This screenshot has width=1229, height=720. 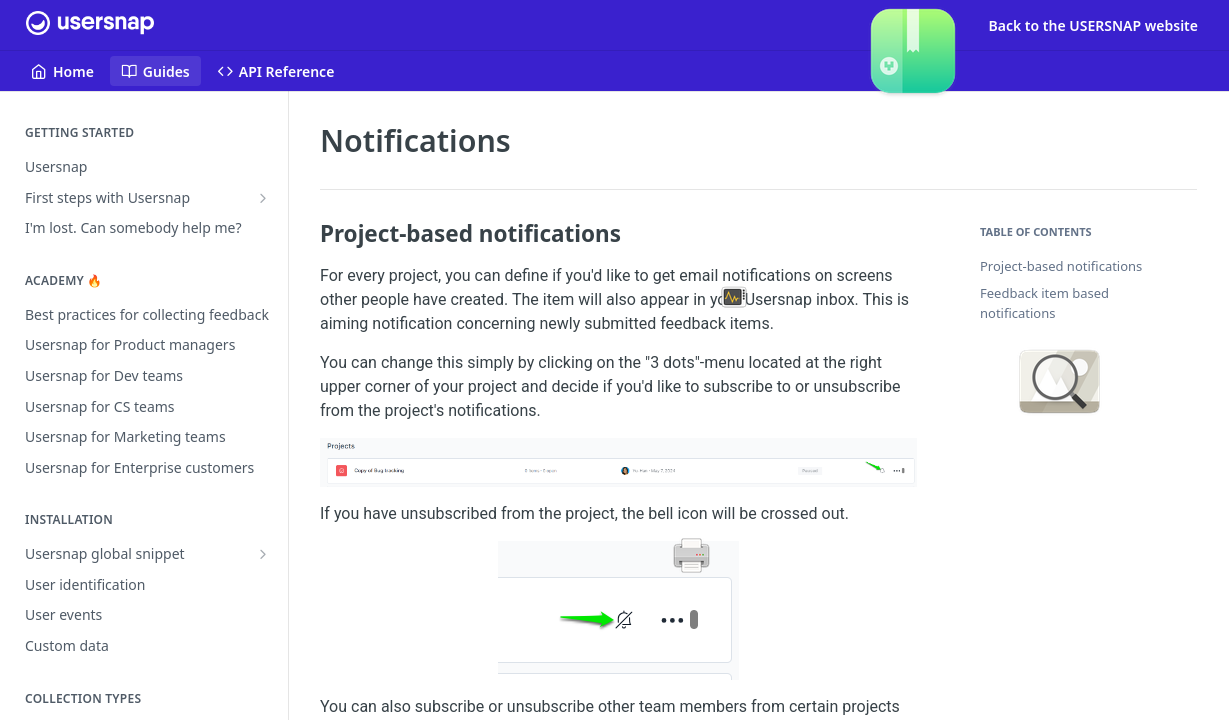 What do you see at coordinates (913, 51) in the screenshot?
I see `open yast software group manager` at bounding box center [913, 51].